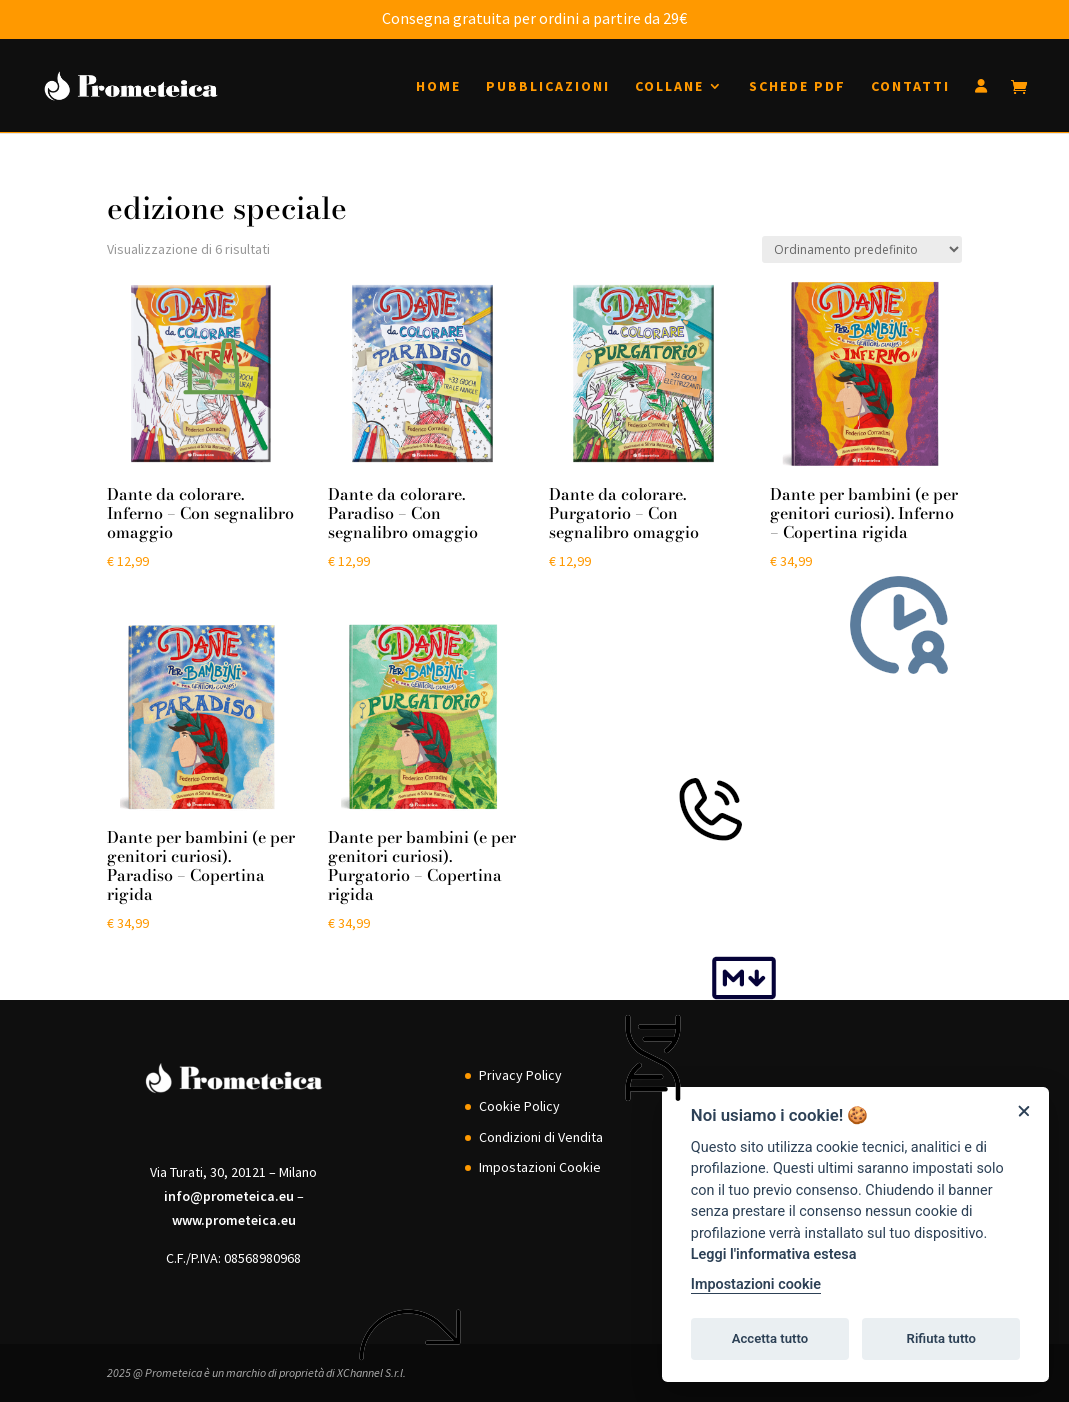  I want to click on make a phone call, so click(712, 808).